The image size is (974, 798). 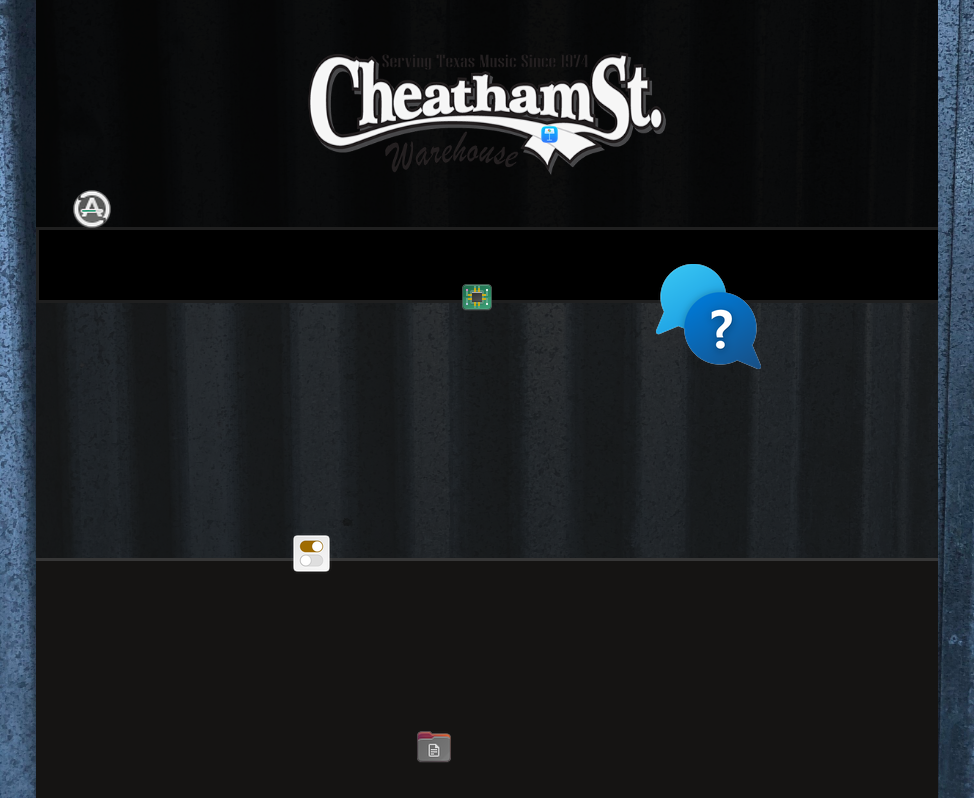 What do you see at coordinates (477, 297) in the screenshot?
I see `open jockey system configuration app` at bounding box center [477, 297].